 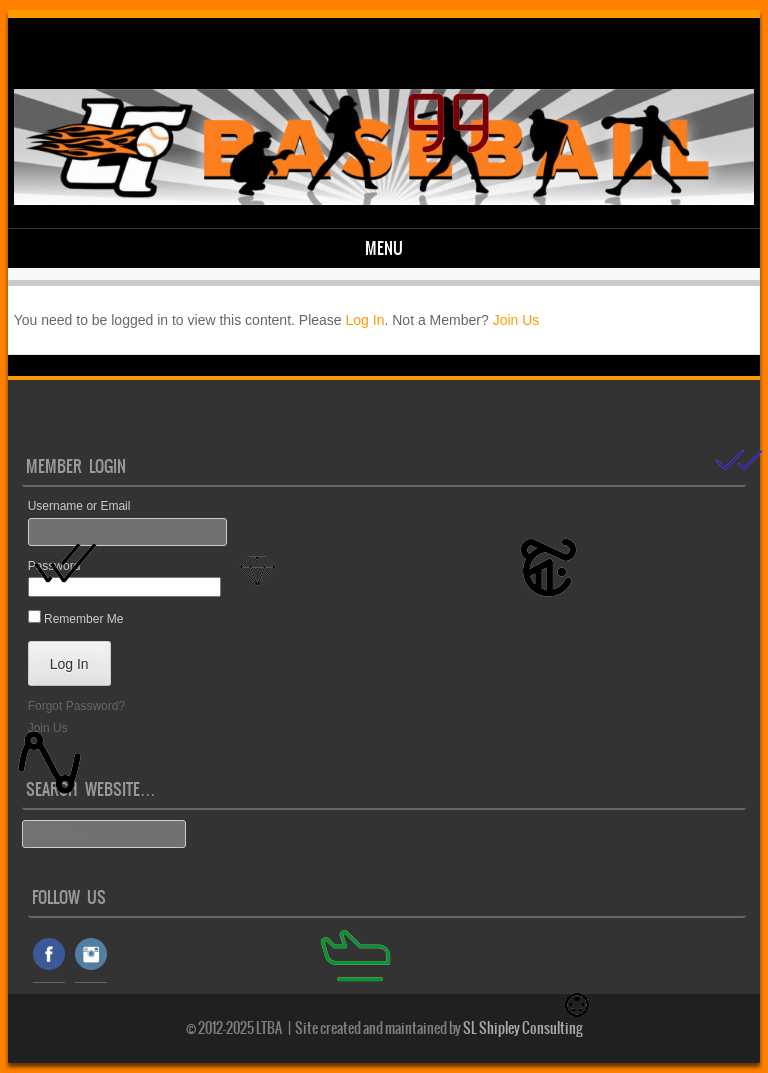 I want to click on indicates multiple items selected or completed, so click(x=739, y=460).